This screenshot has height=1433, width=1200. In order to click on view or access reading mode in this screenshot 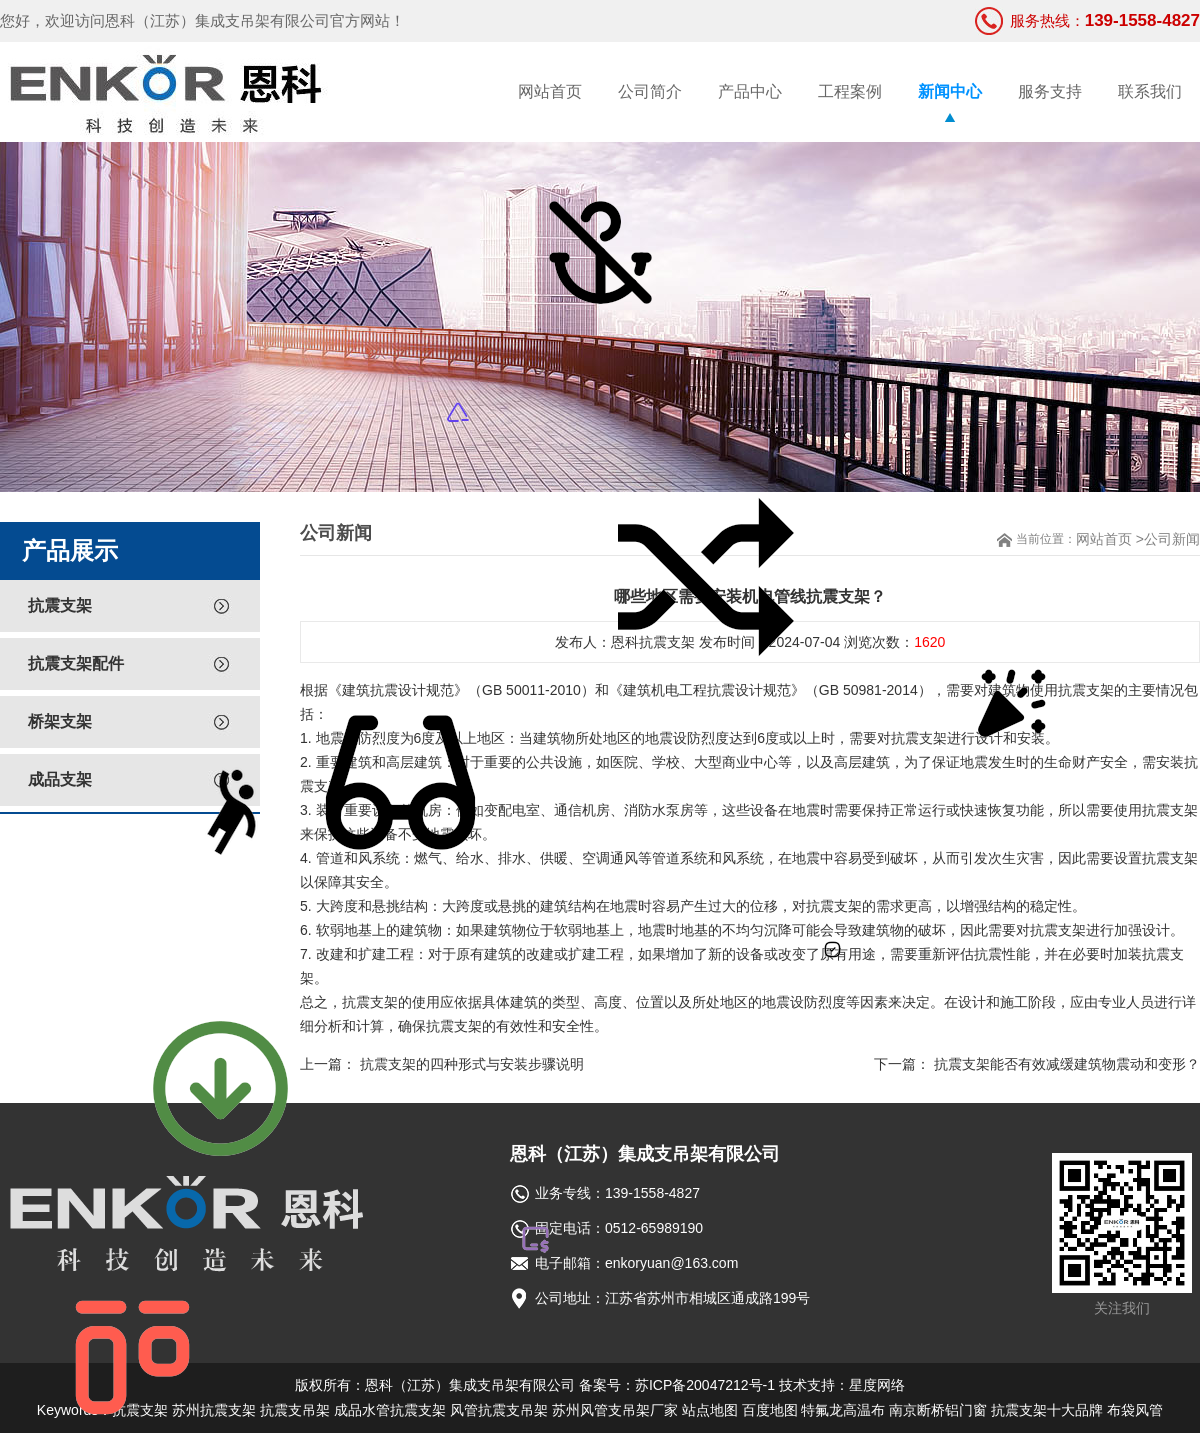, I will do `click(400, 782)`.